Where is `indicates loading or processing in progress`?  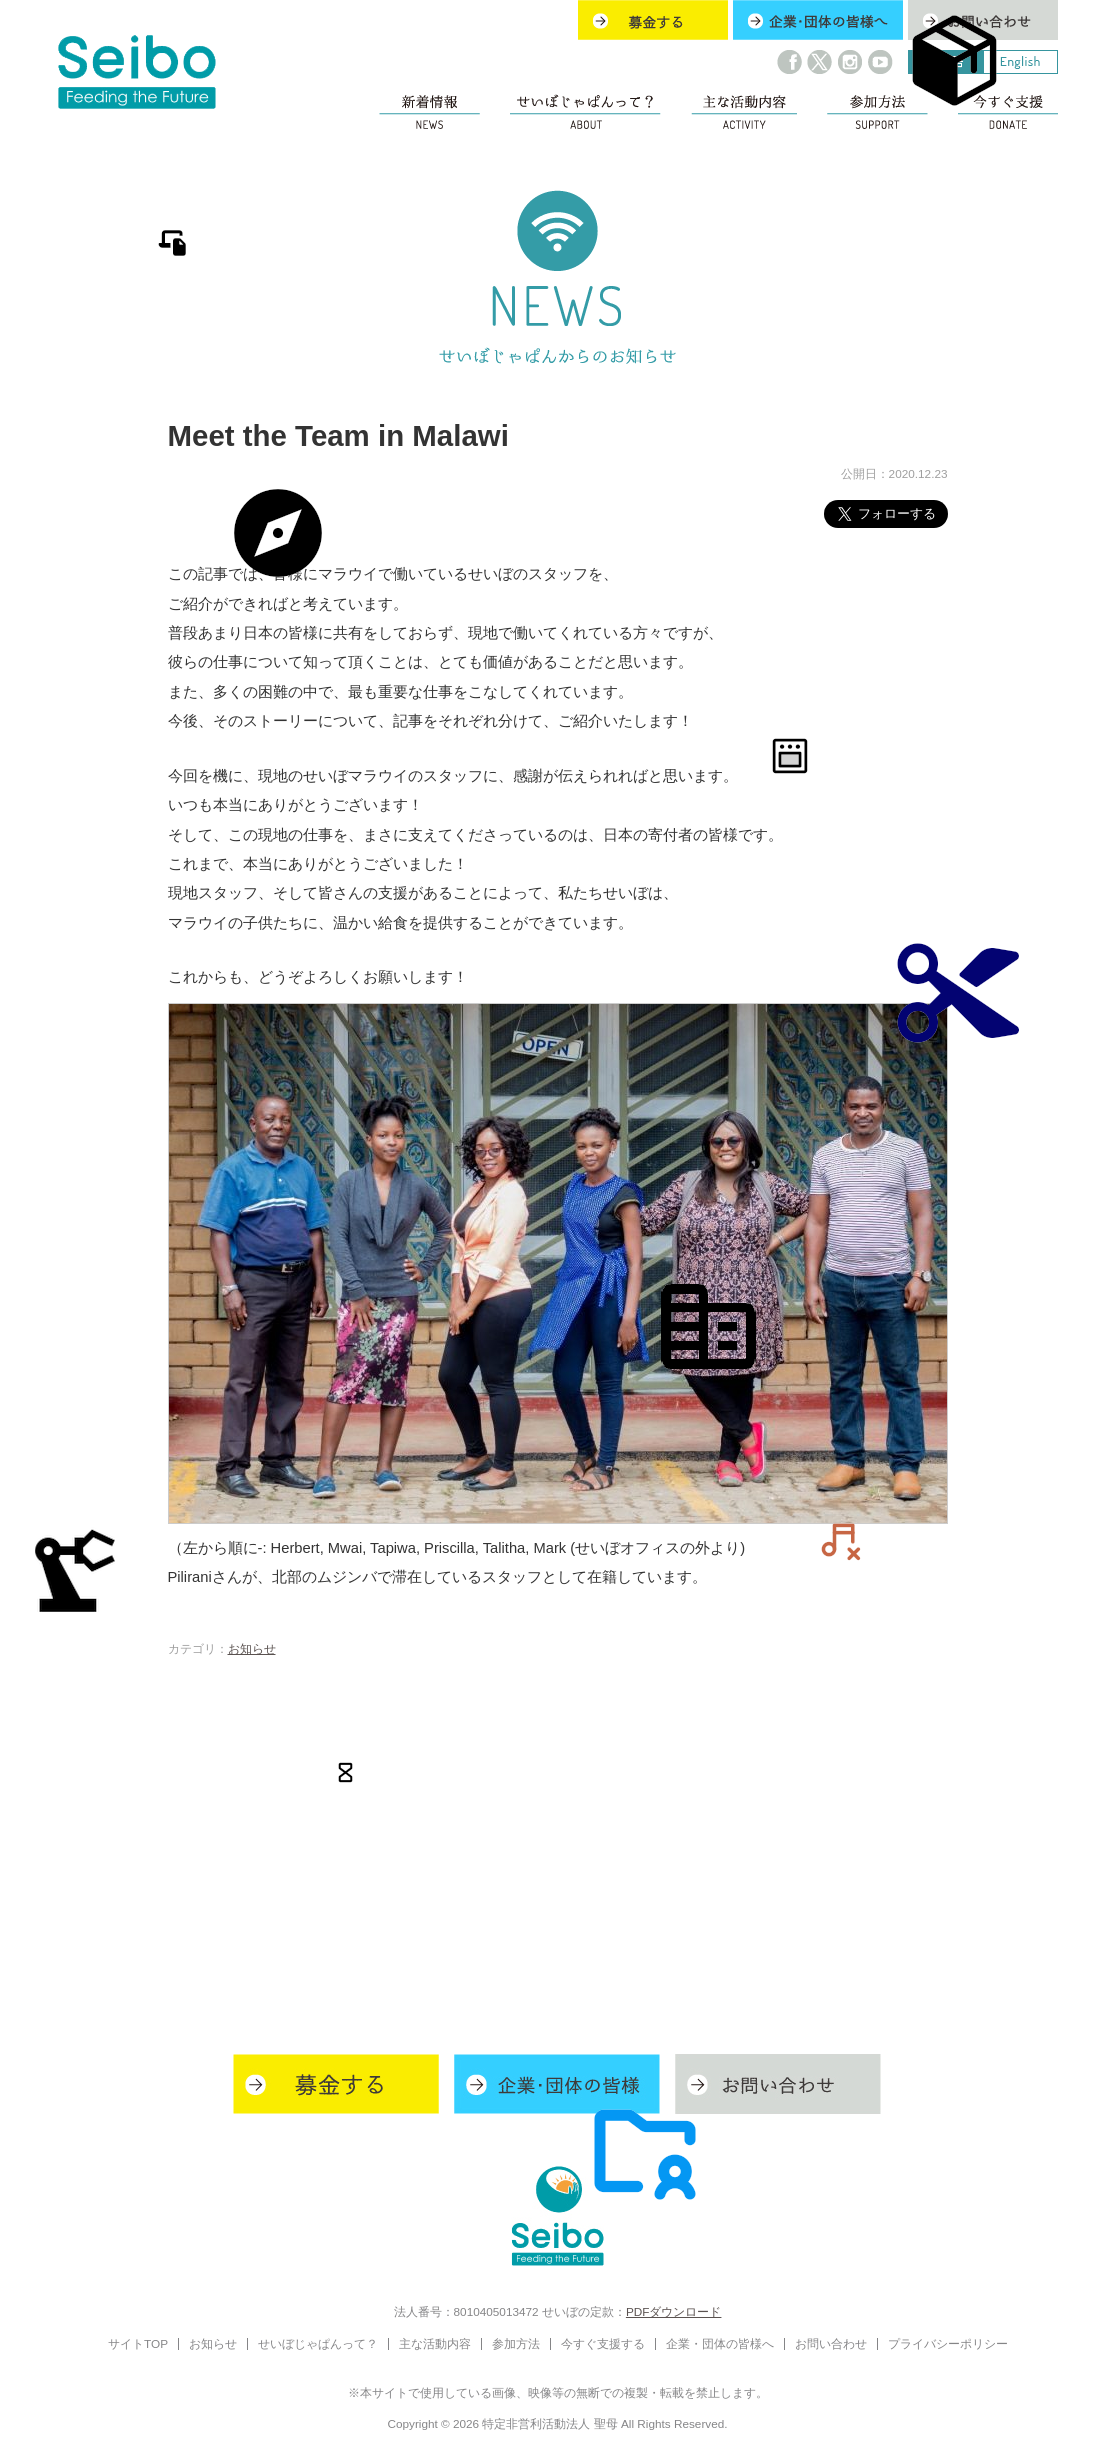
indicates loading or processing in progress is located at coordinates (345, 1772).